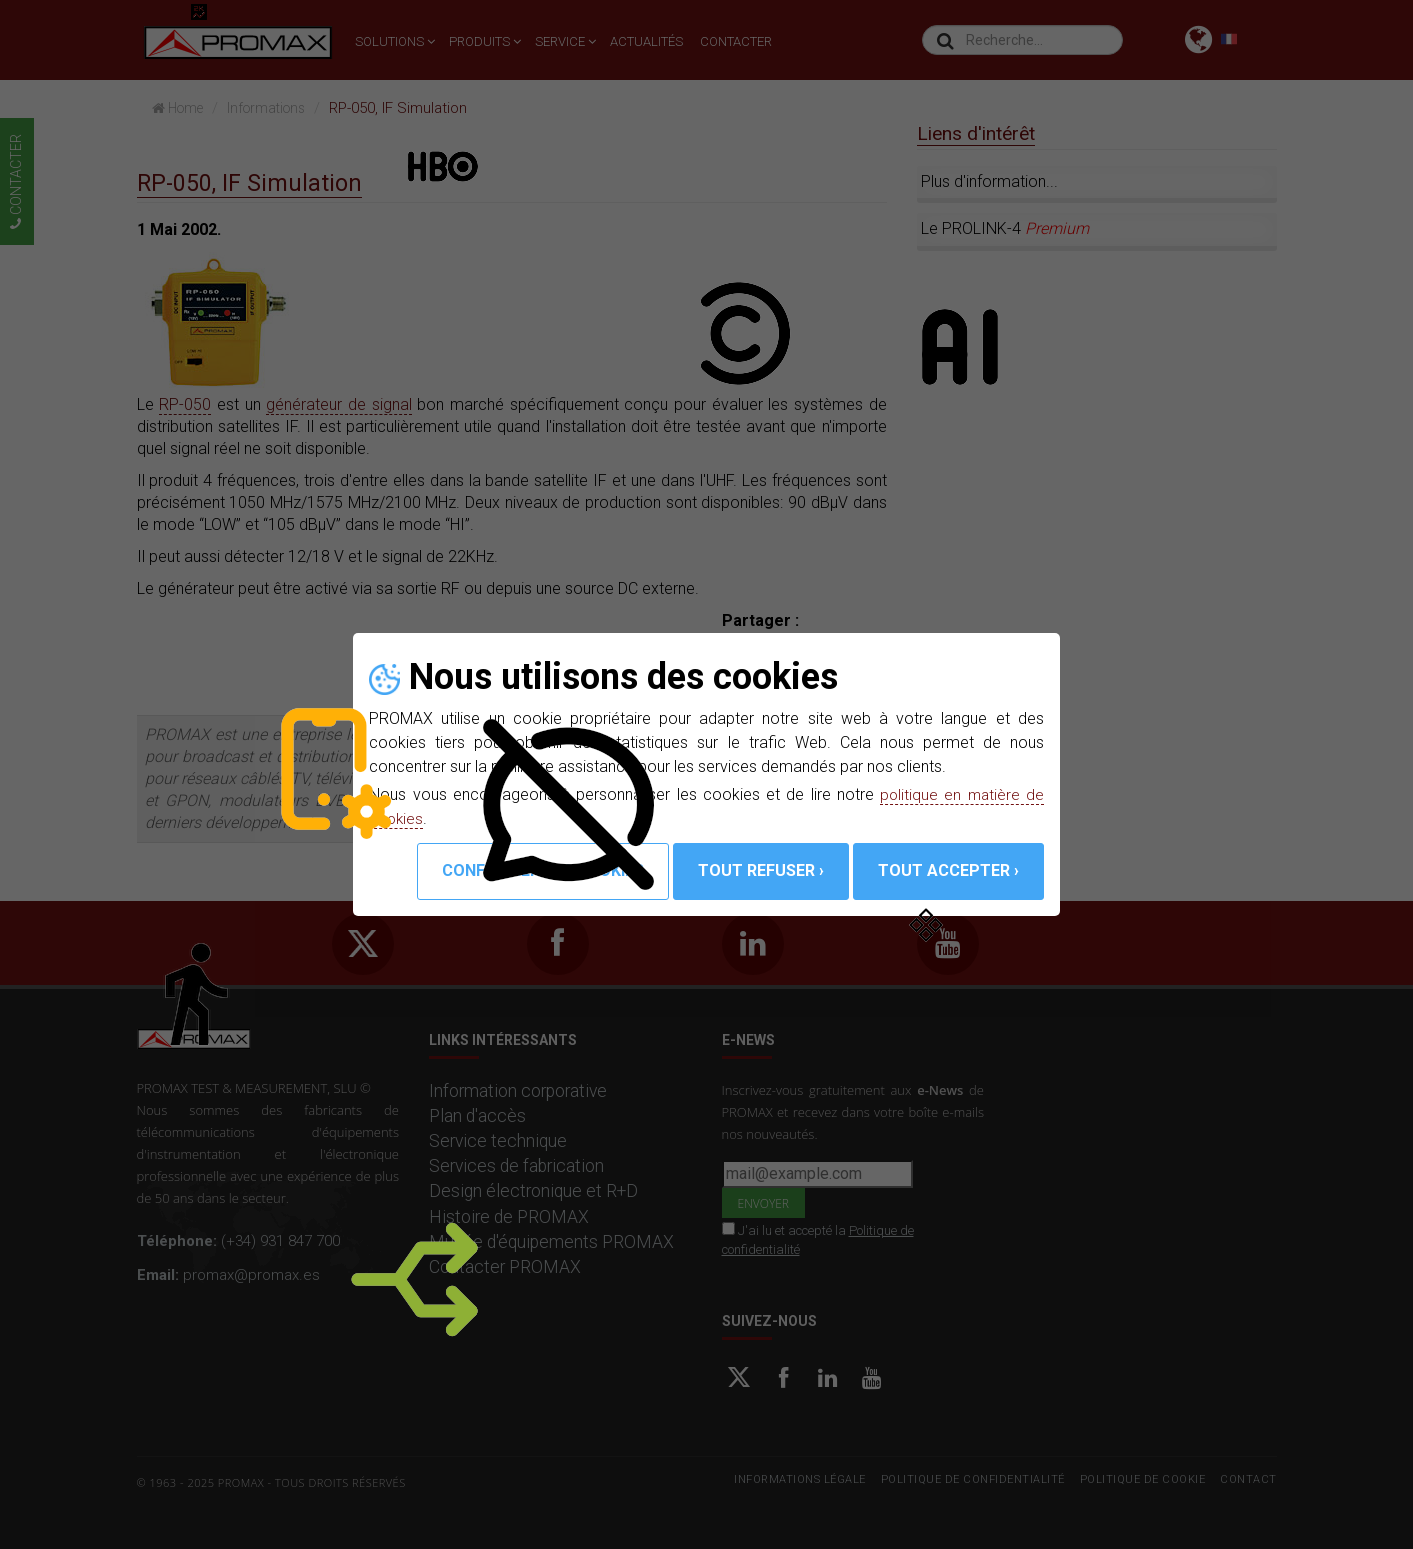  What do you see at coordinates (744, 333) in the screenshot?
I see `comedy central brand logo` at bounding box center [744, 333].